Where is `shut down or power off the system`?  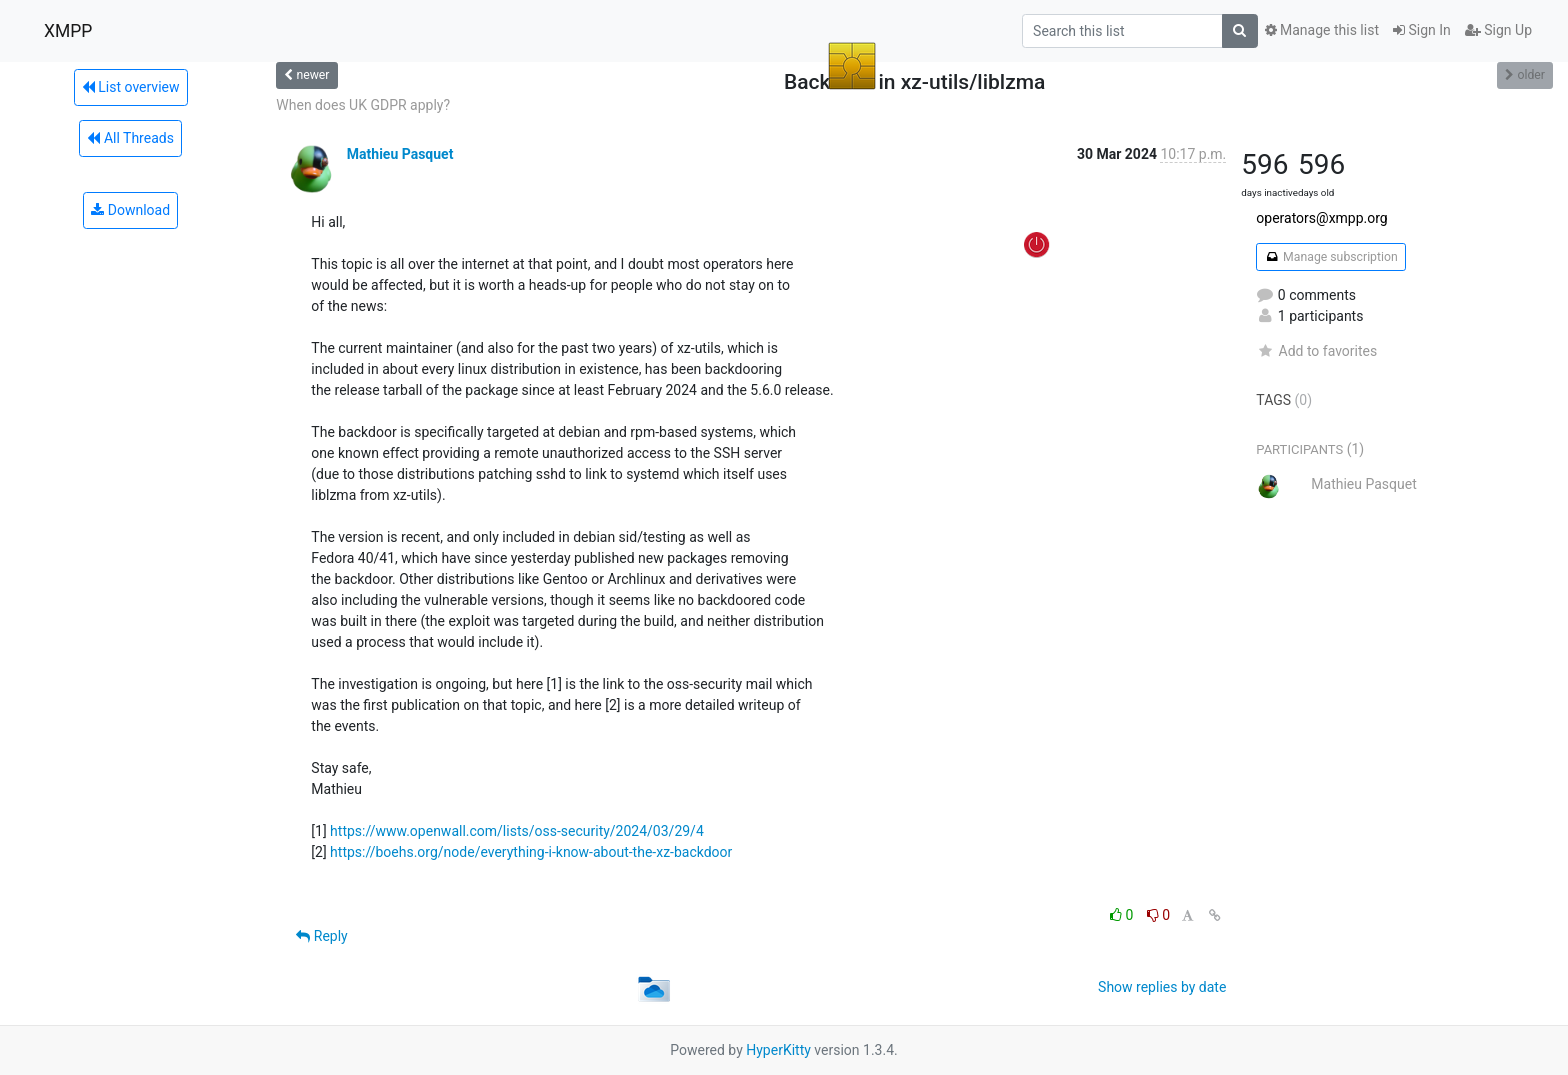 shut down or power off the system is located at coordinates (1037, 245).